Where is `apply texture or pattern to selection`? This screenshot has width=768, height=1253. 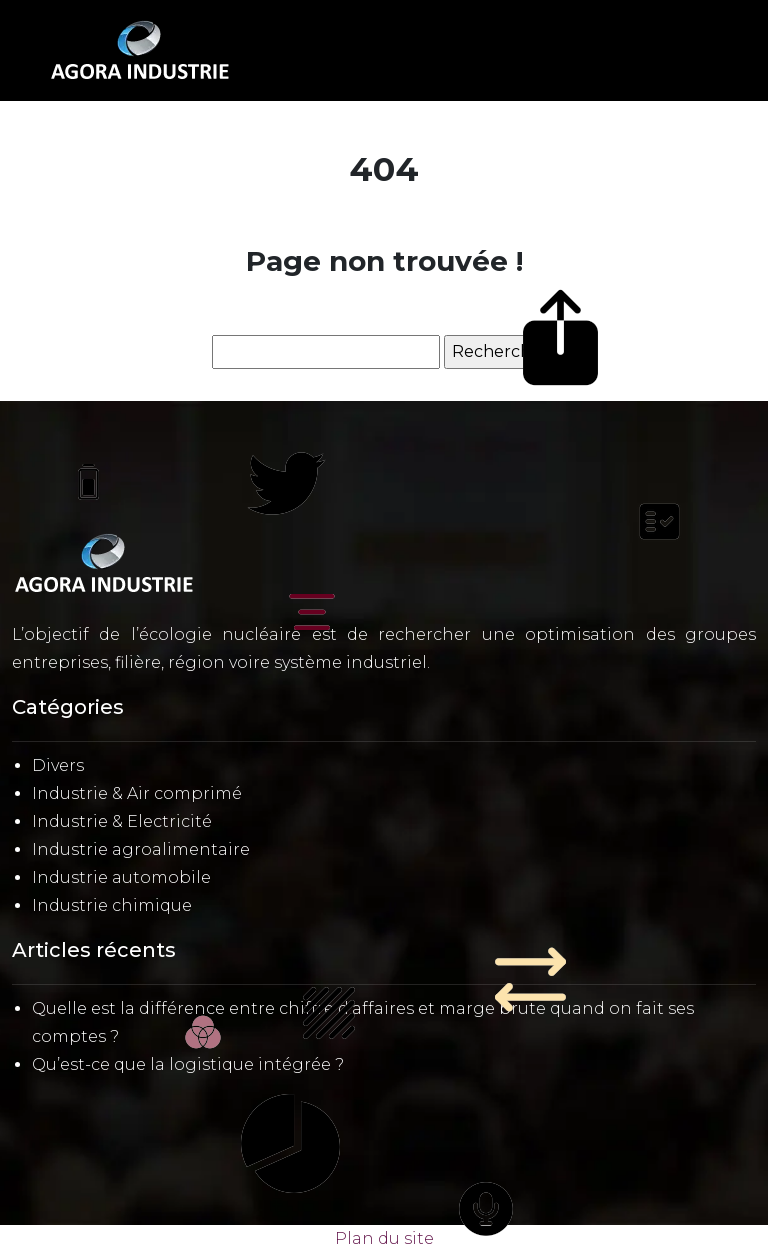 apply texture or pattern to selection is located at coordinates (329, 1013).